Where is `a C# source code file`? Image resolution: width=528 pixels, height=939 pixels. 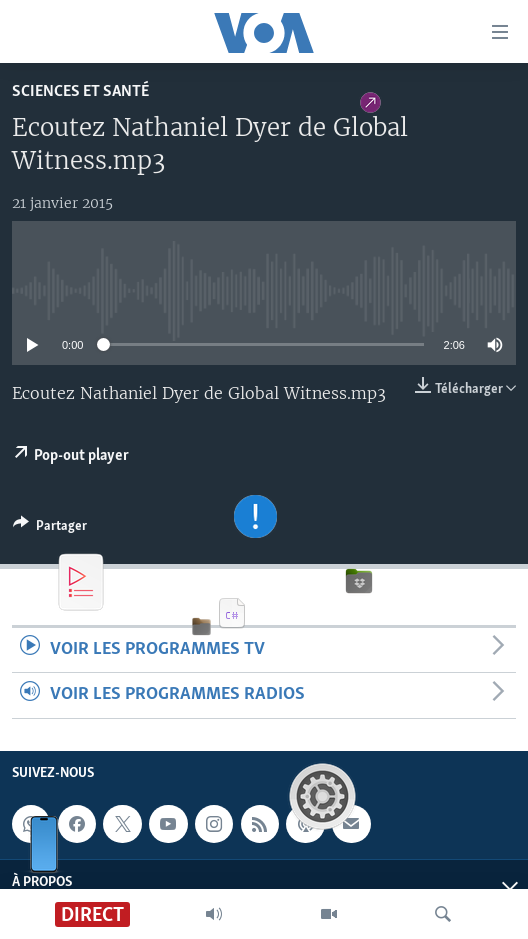 a C# source code file is located at coordinates (232, 613).